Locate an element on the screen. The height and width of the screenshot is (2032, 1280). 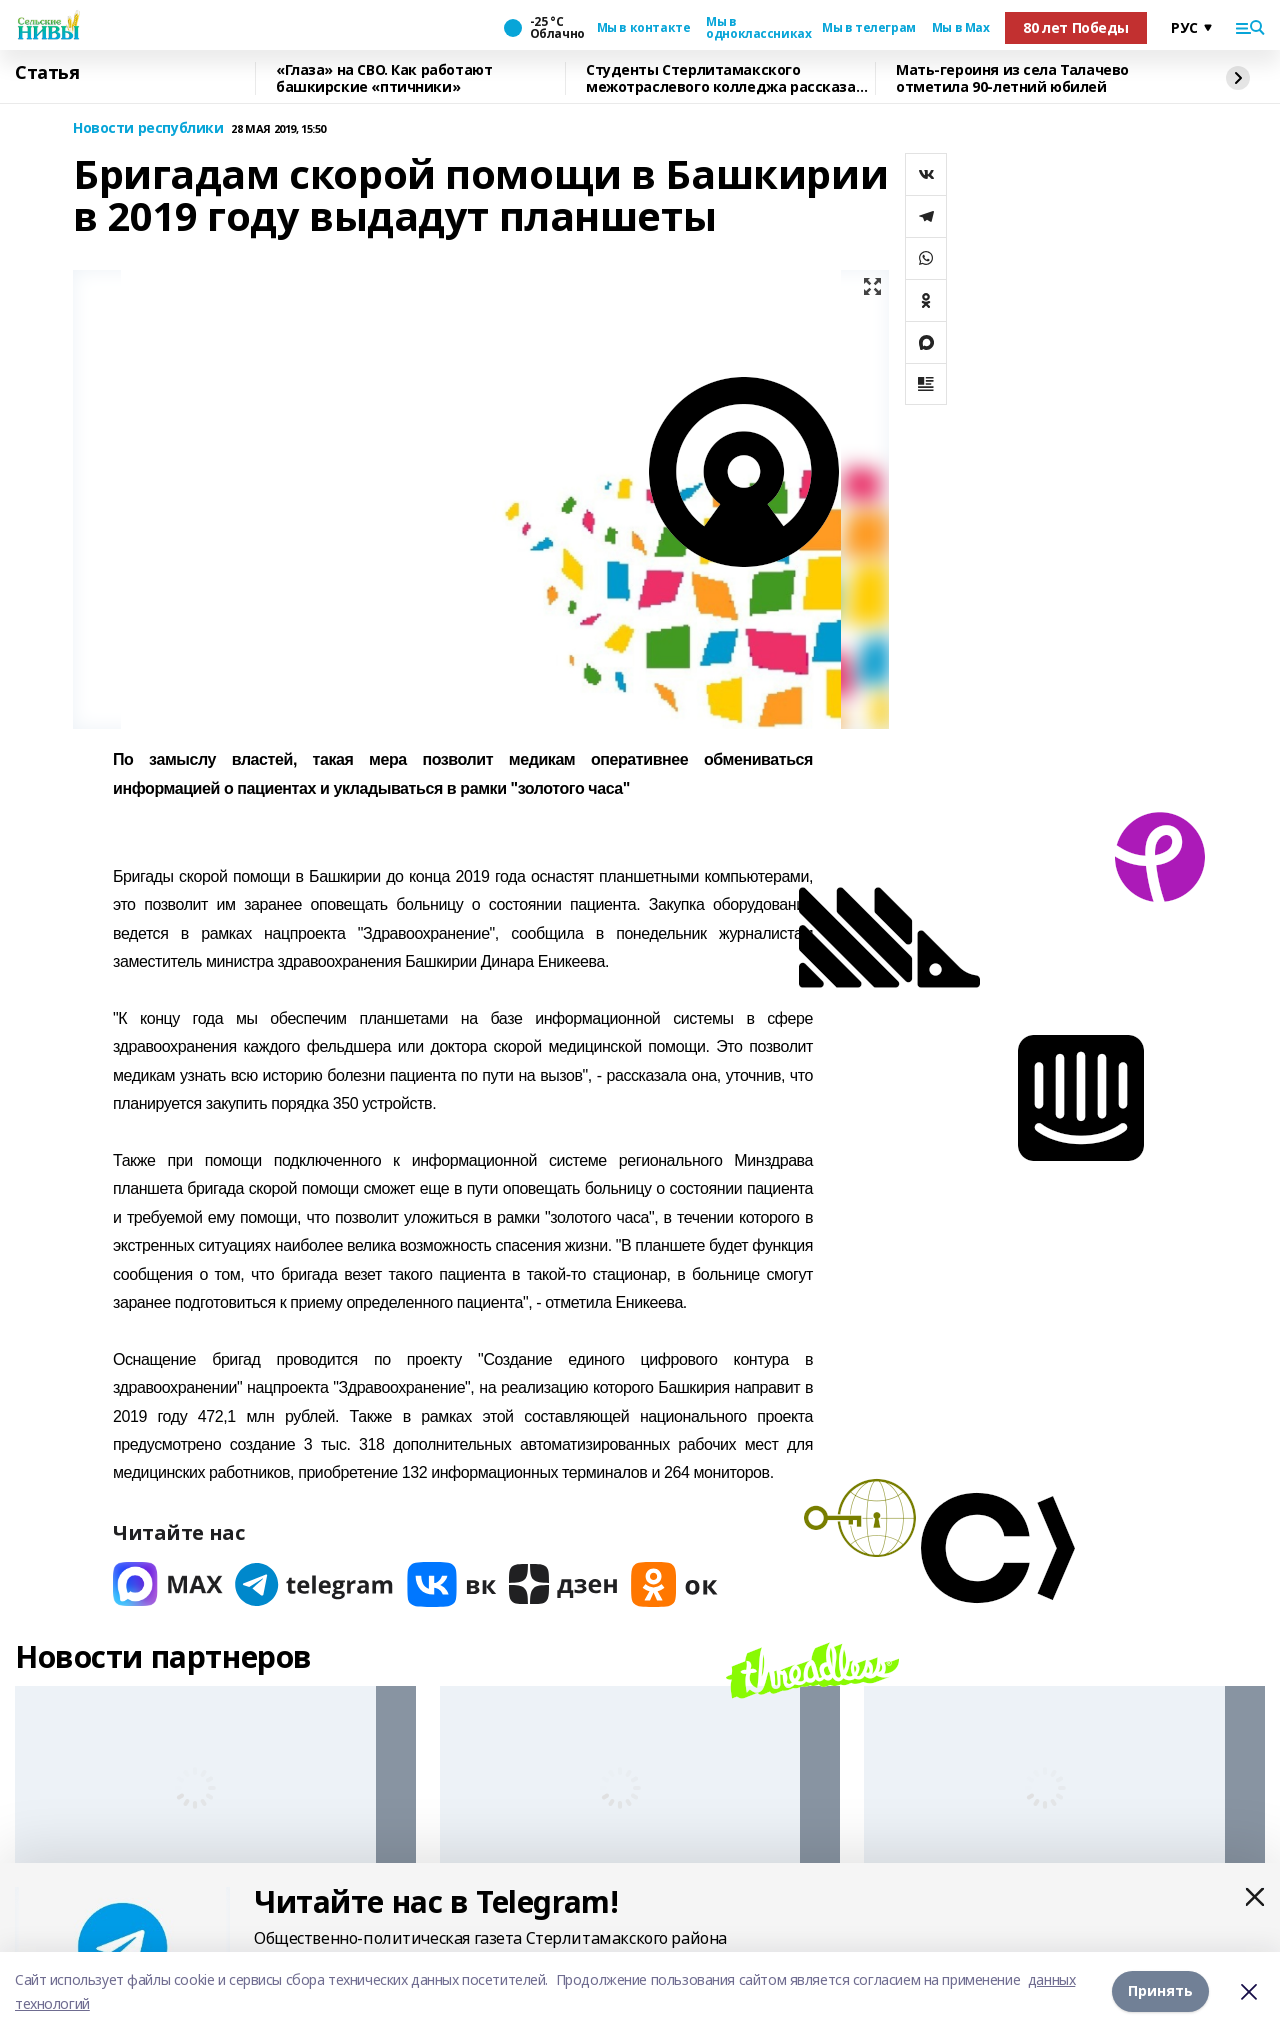
open PostHog analytics dashboard is located at coordinates (889, 937).